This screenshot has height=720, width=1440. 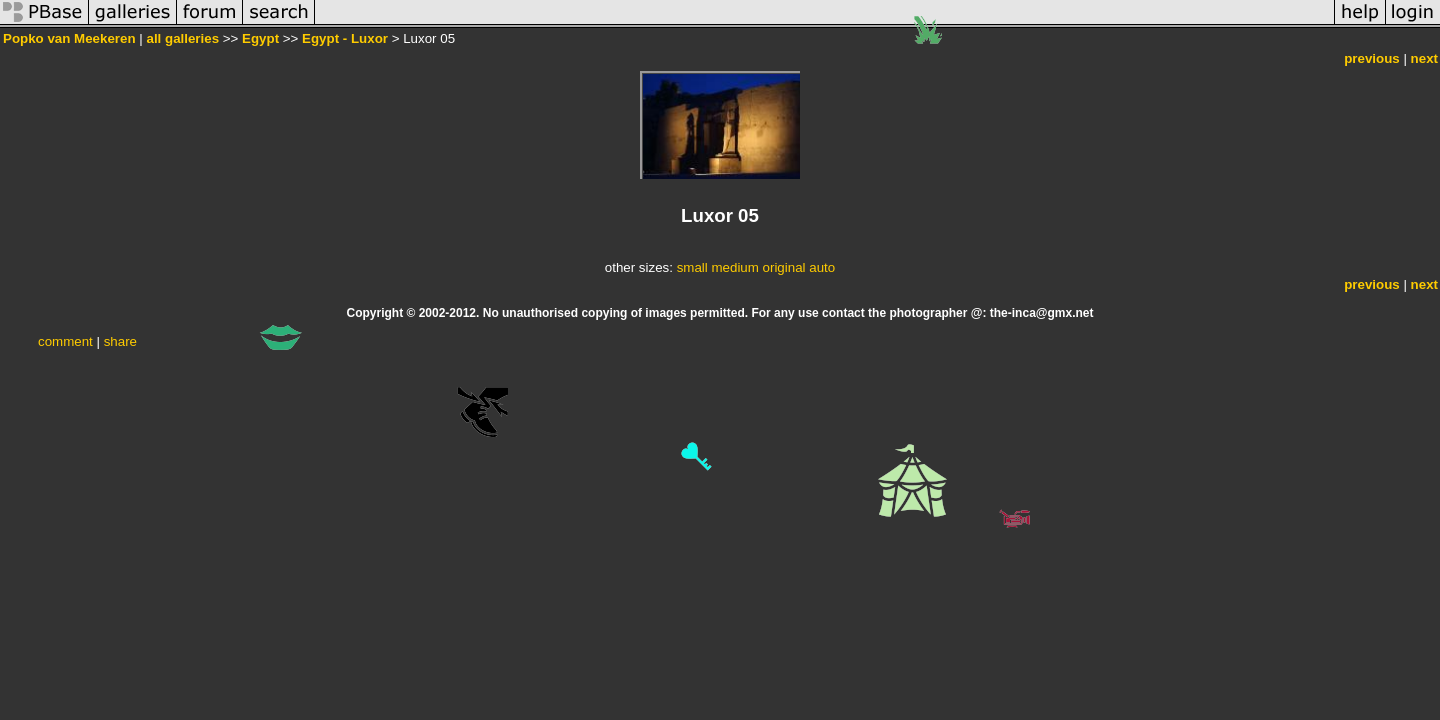 I want to click on start recording video, so click(x=1014, y=518).